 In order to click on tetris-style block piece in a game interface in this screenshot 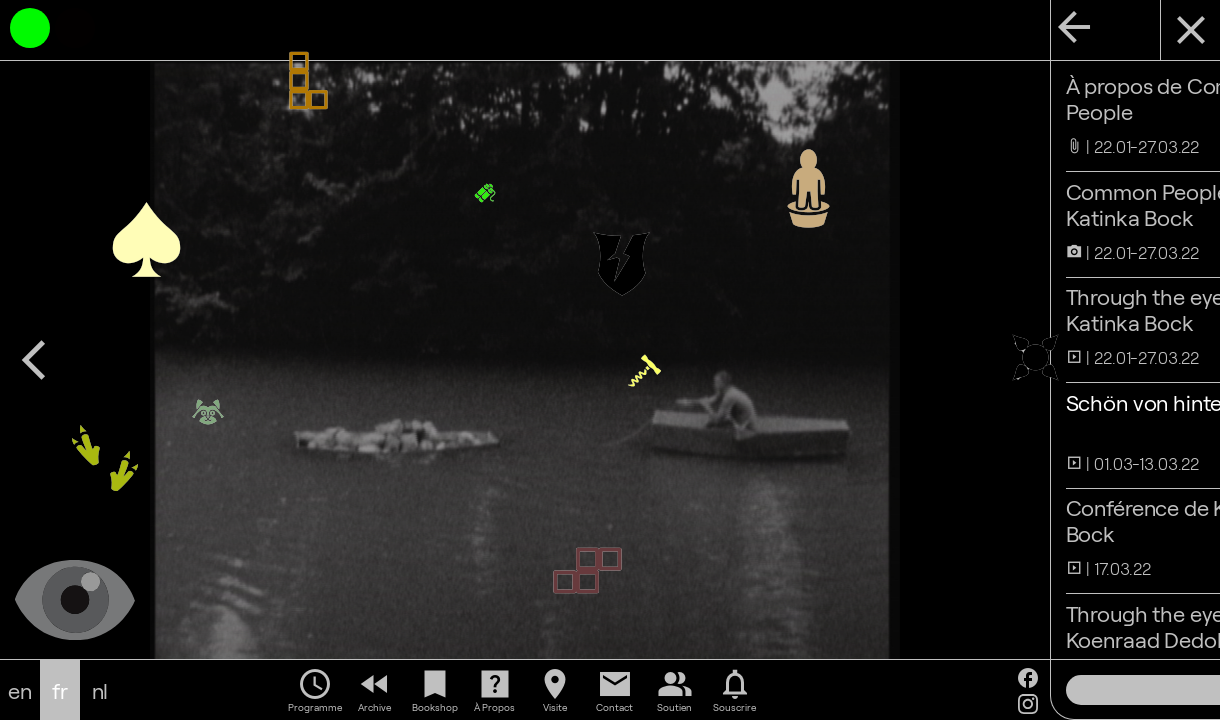, I will do `click(587, 570)`.